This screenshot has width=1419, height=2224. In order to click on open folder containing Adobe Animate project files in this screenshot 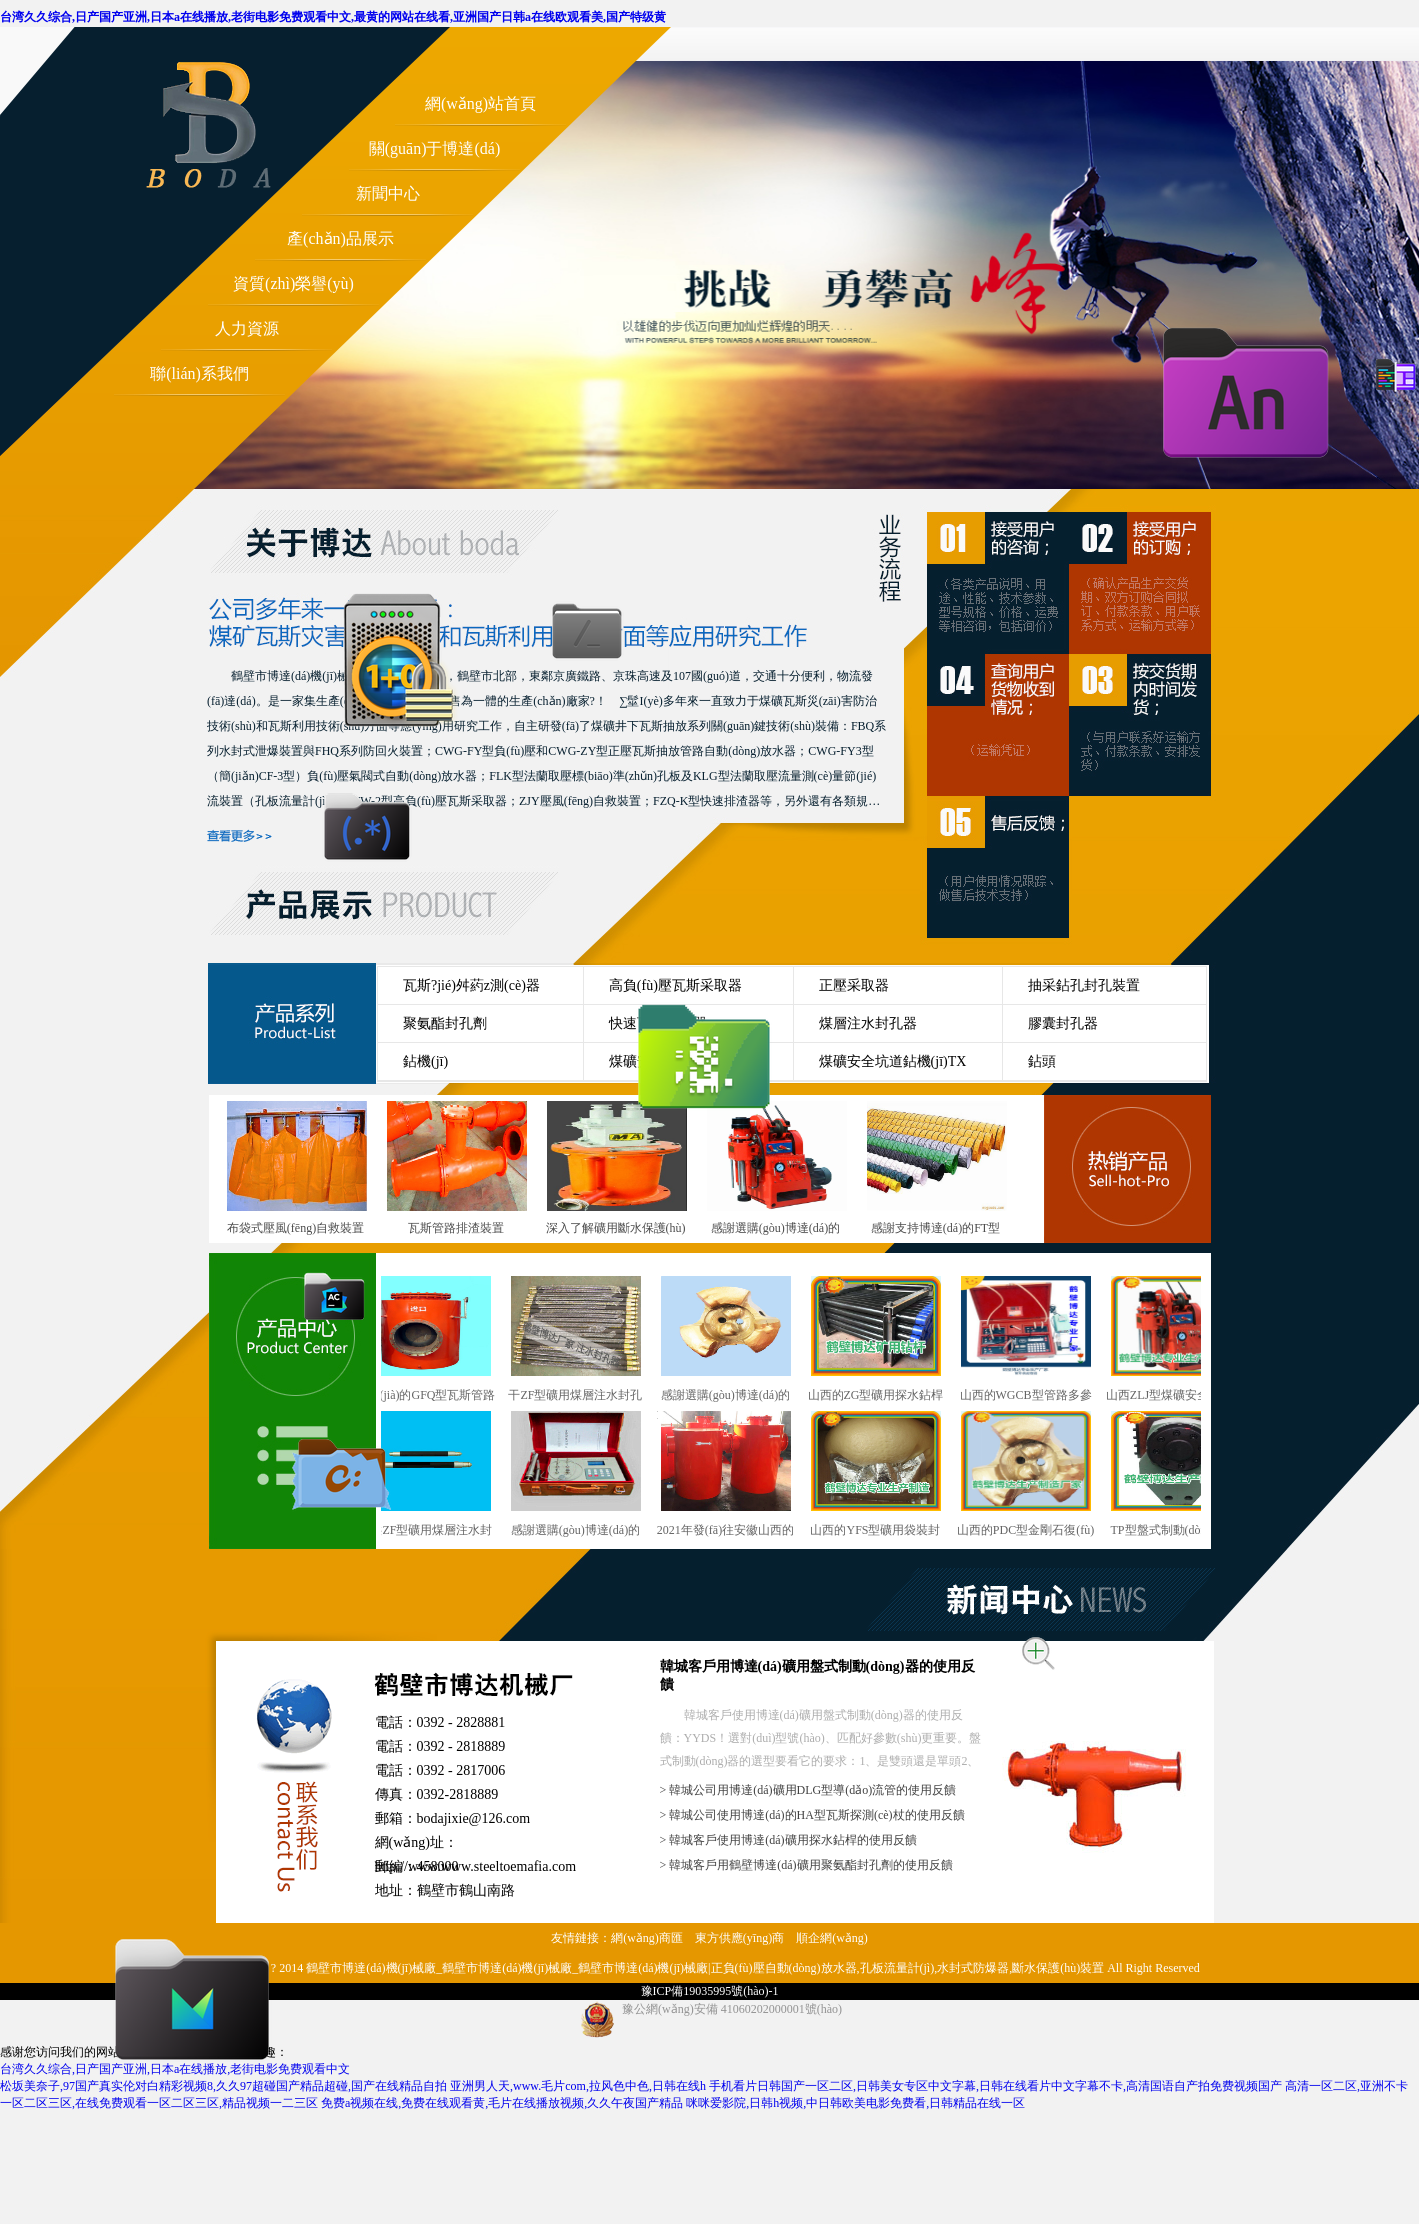, I will do `click(1245, 397)`.